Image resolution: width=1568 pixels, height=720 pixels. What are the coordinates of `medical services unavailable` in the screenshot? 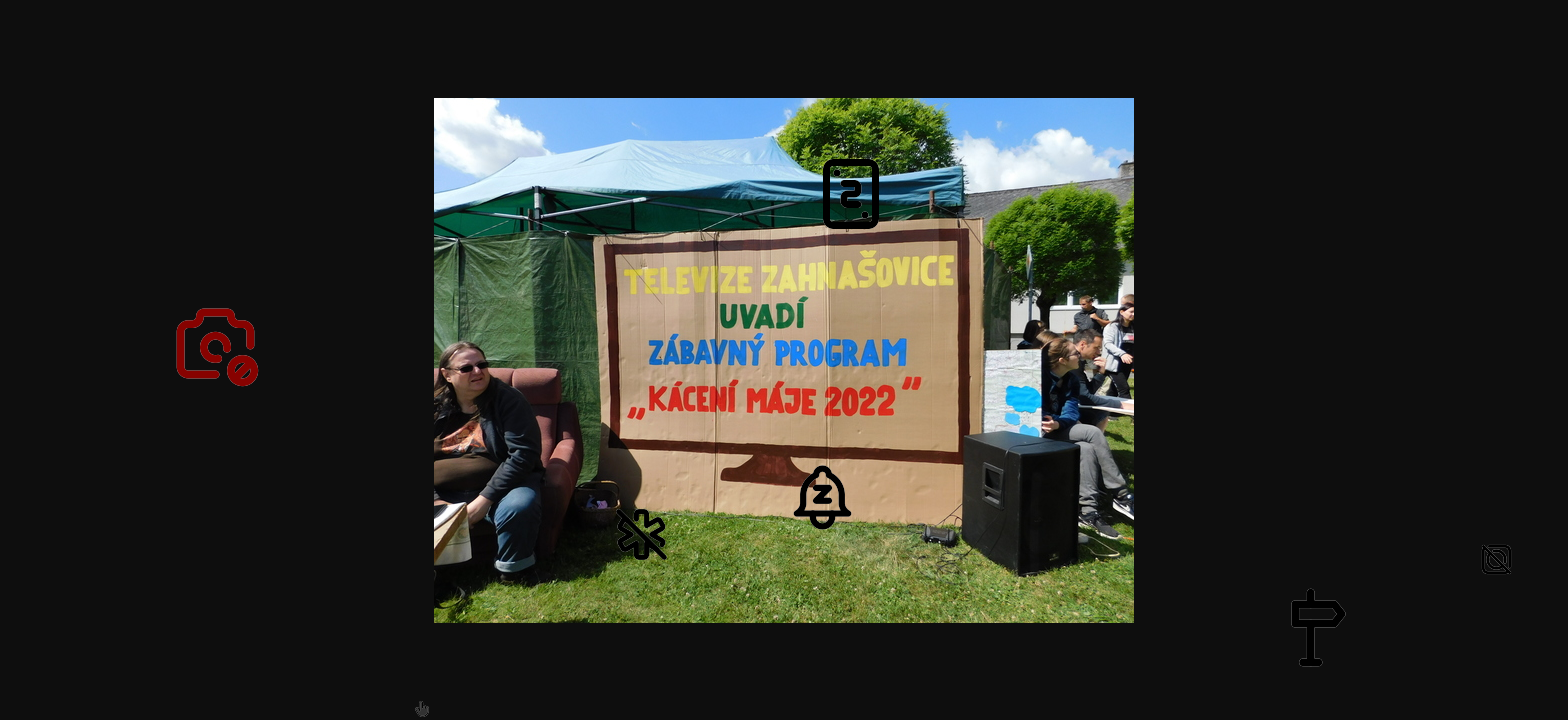 It's located at (641, 534).